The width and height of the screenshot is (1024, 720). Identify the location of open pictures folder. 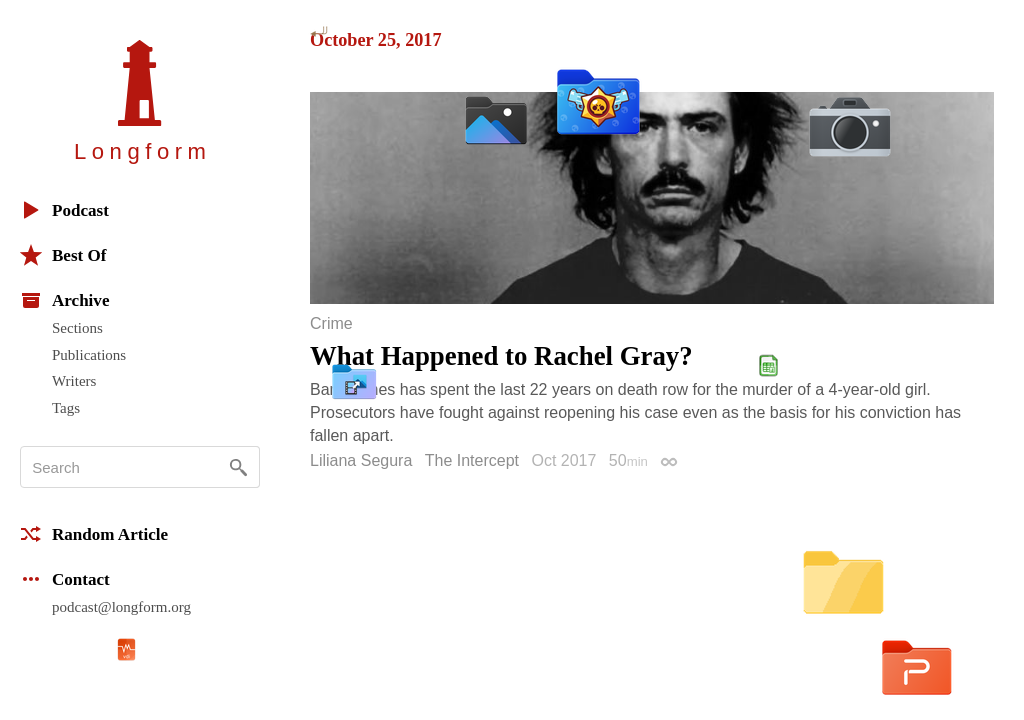
(496, 122).